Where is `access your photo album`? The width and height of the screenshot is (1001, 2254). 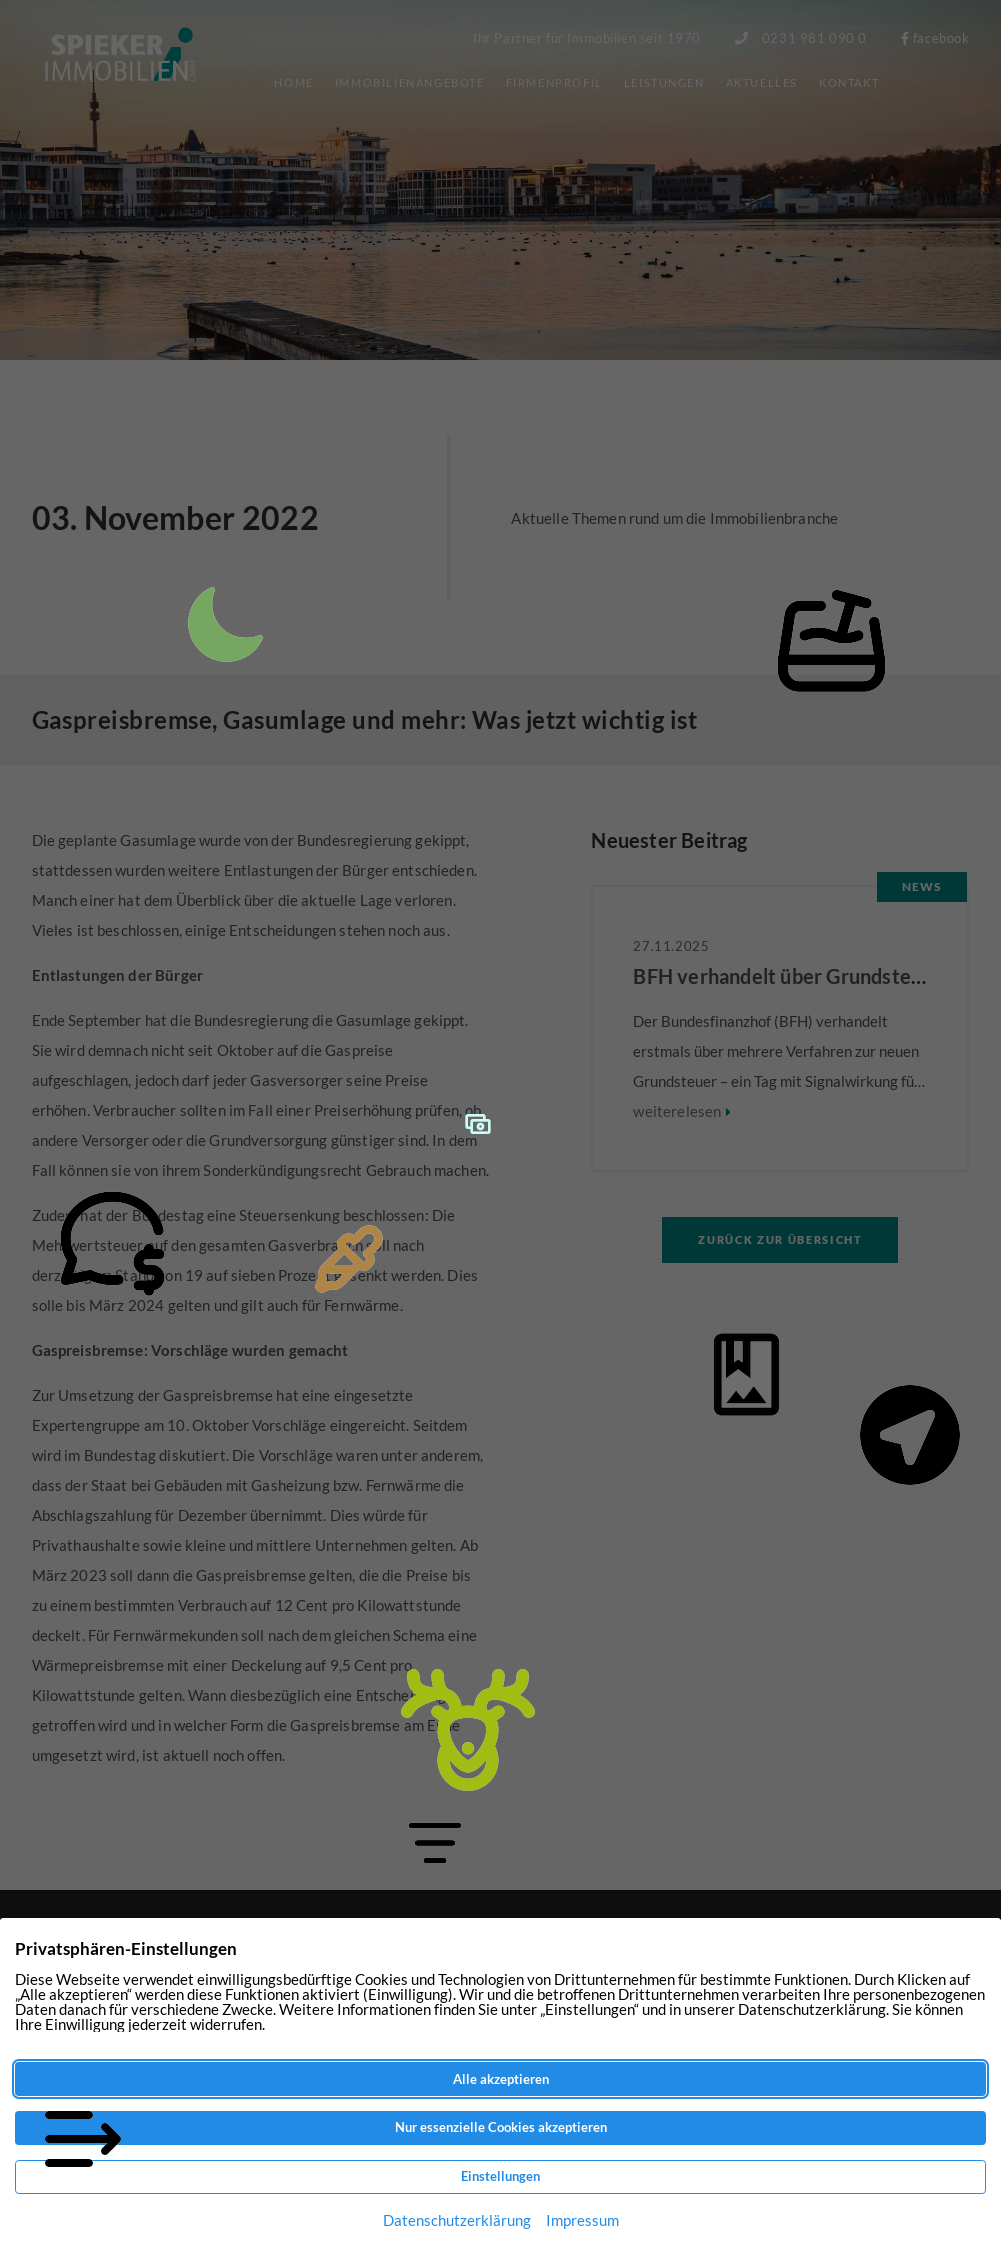 access your photo album is located at coordinates (746, 1374).